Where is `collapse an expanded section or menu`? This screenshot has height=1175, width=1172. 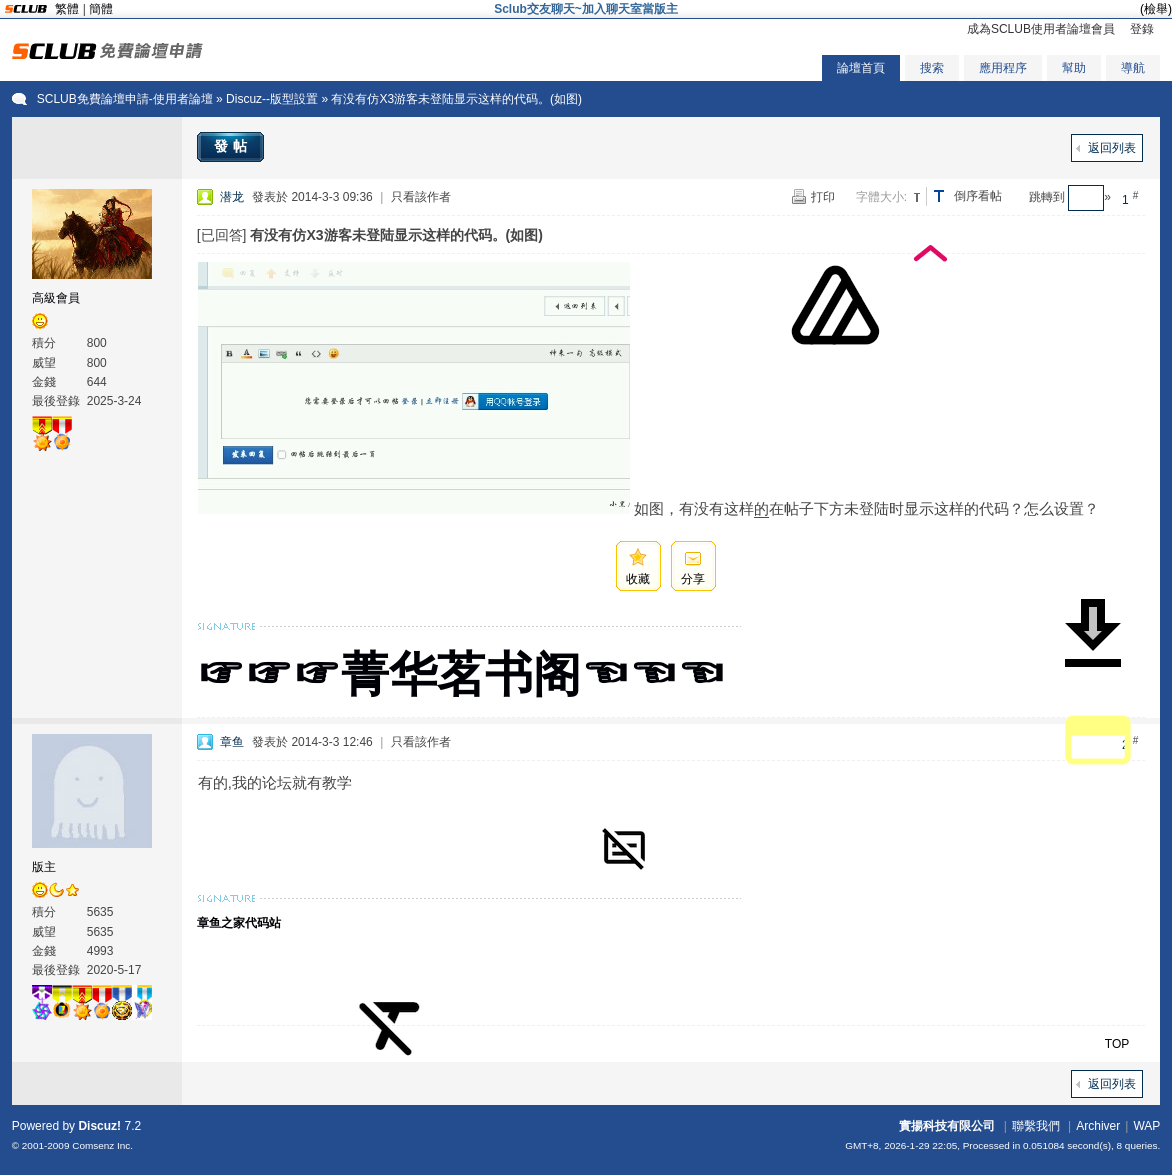
collapse an expanded section or menu is located at coordinates (930, 254).